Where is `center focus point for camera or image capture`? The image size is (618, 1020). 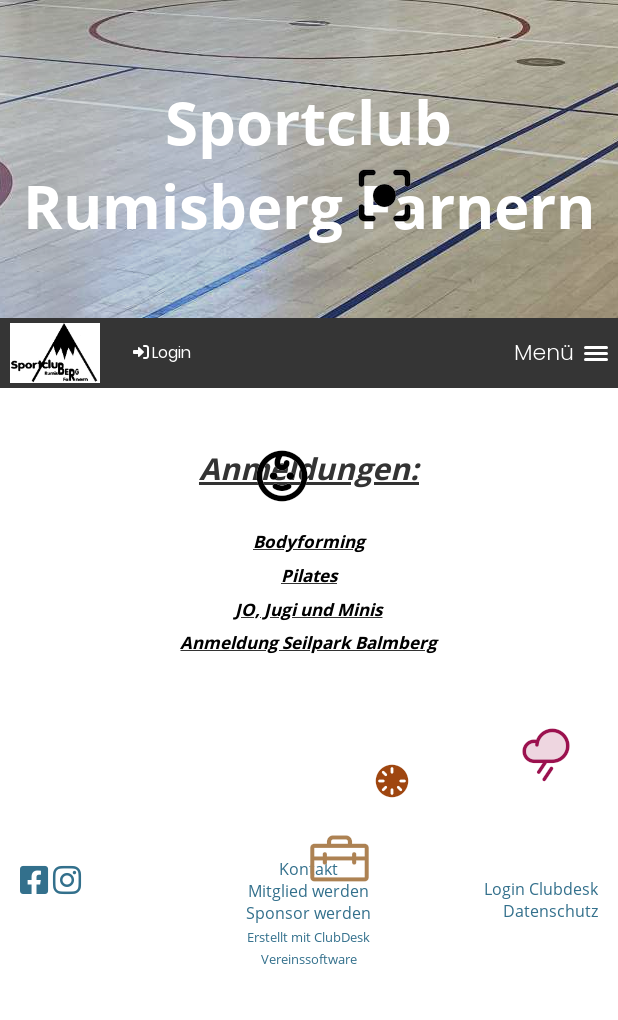
center focus point for camera or image capture is located at coordinates (384, 195).